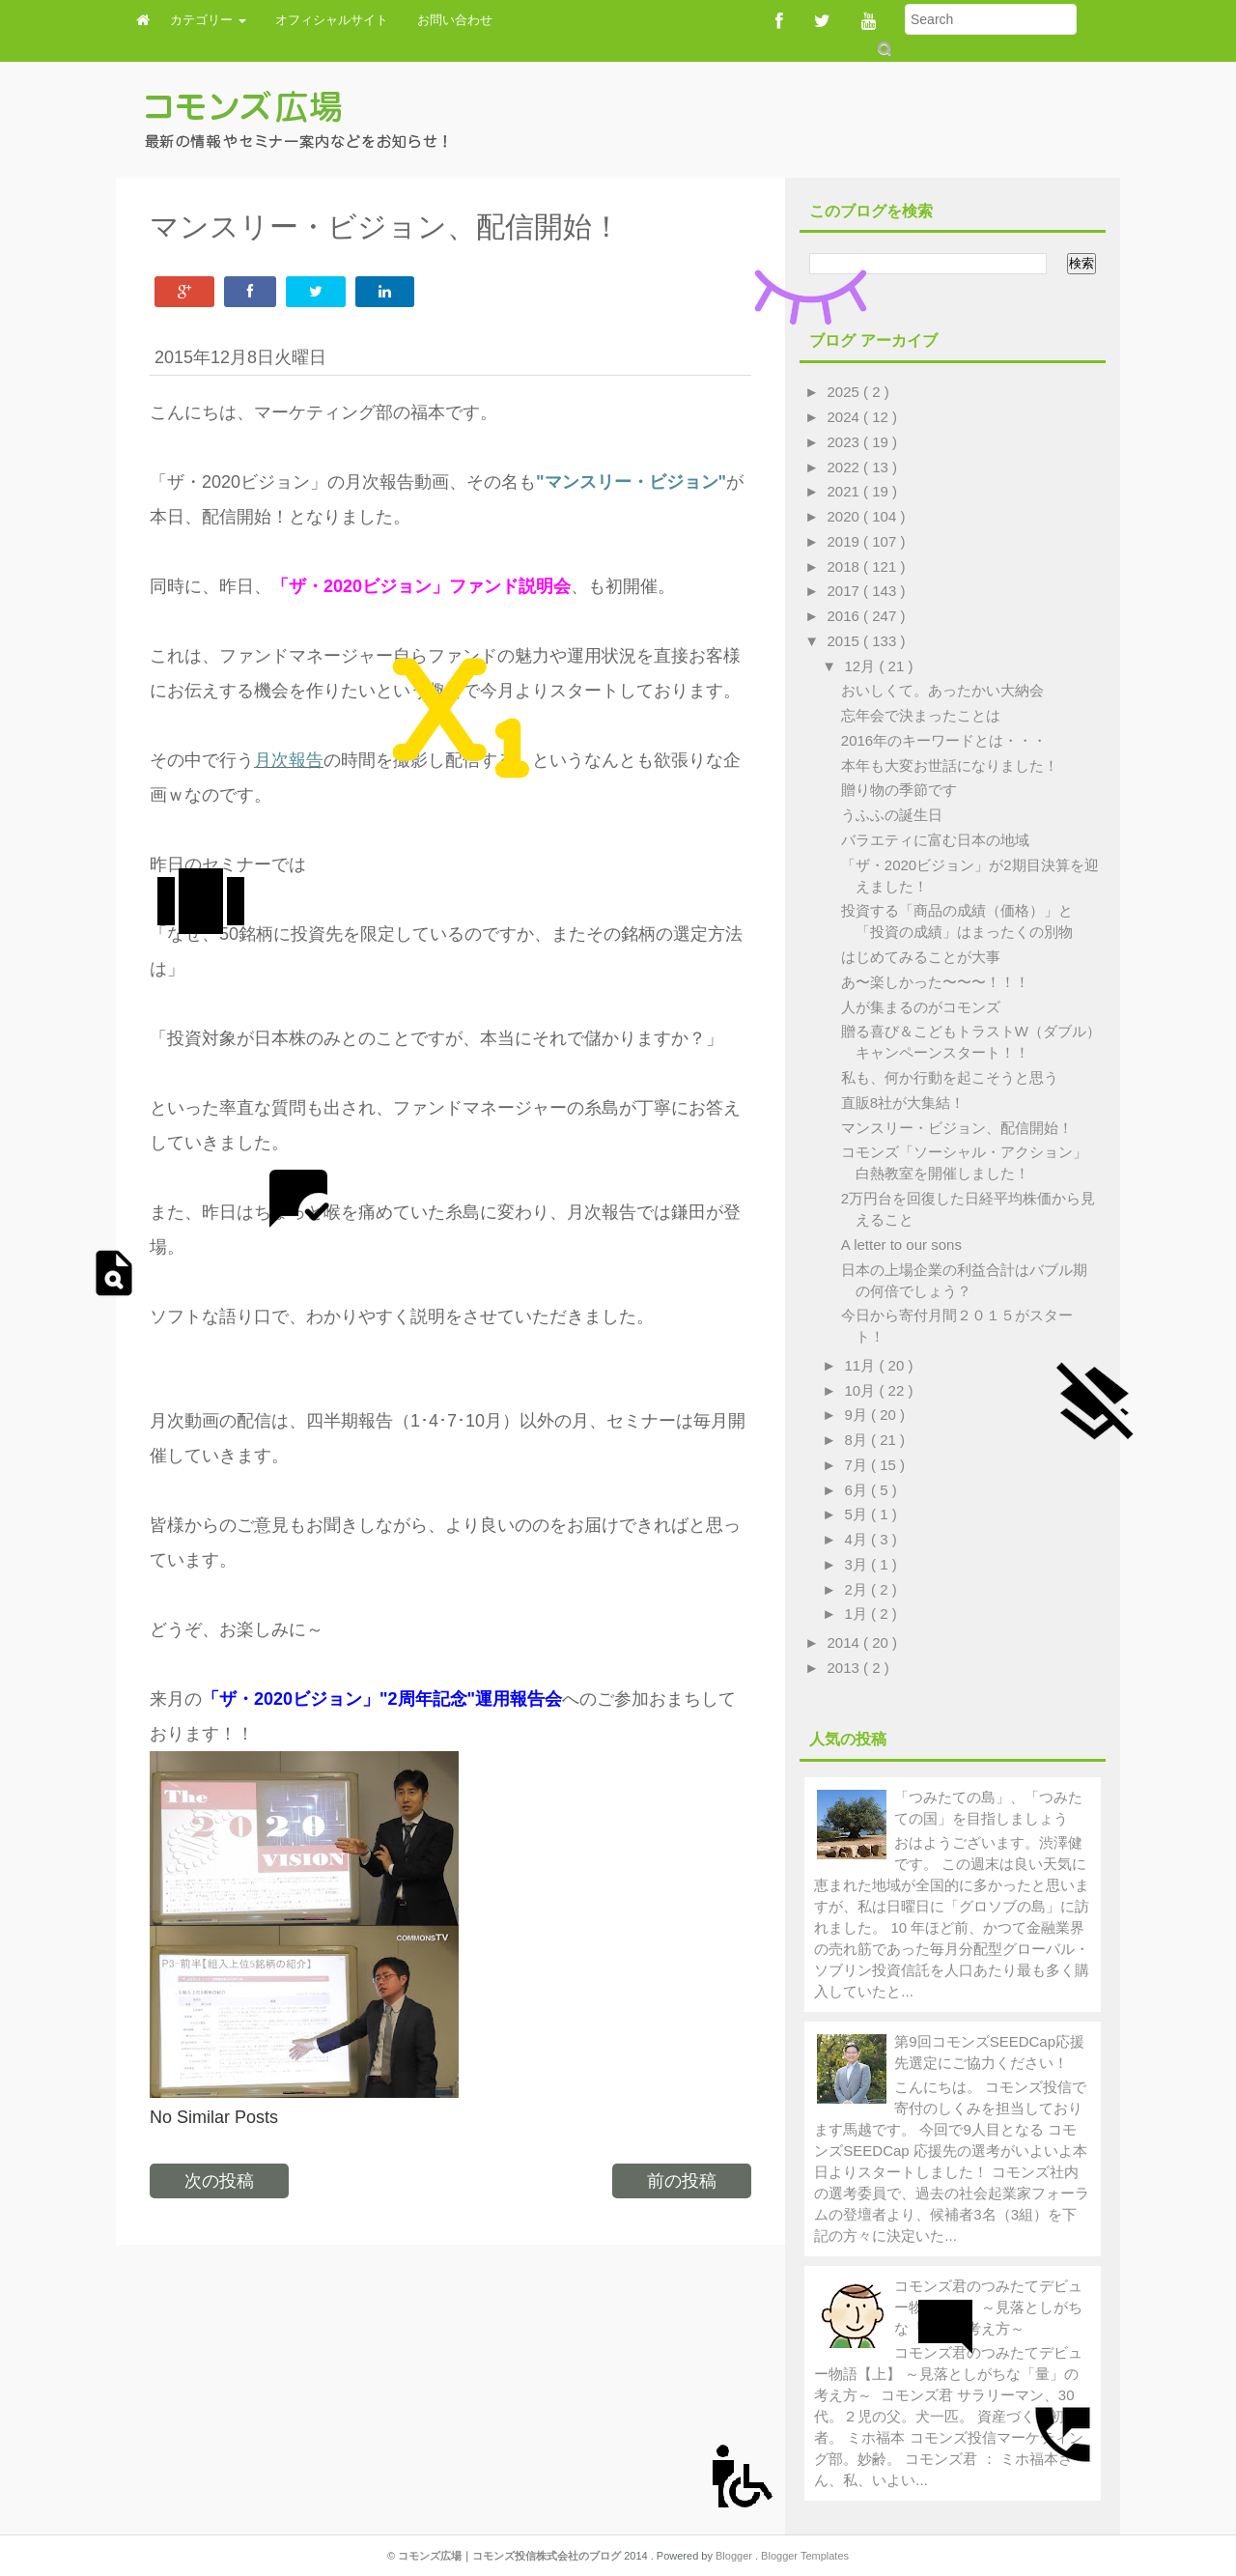  I want to click on clear all map layers, so click(1094, 1404).